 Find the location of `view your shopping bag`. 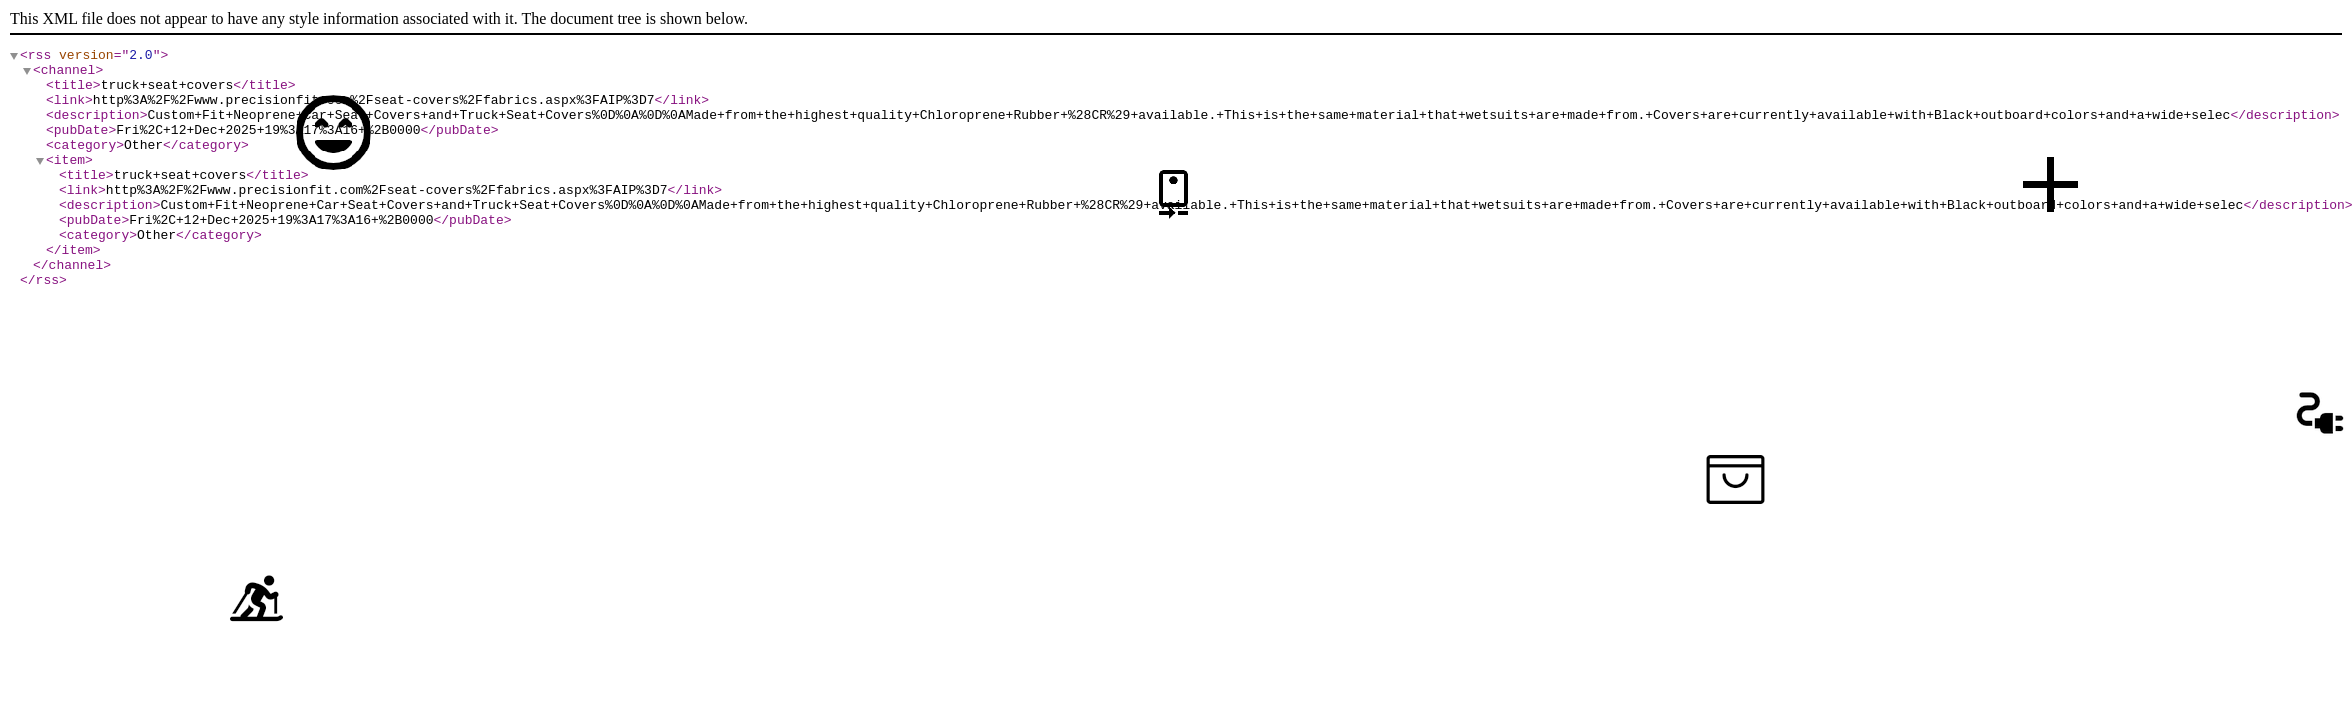

view your shopping bag is located at coordinates (1735, 479).